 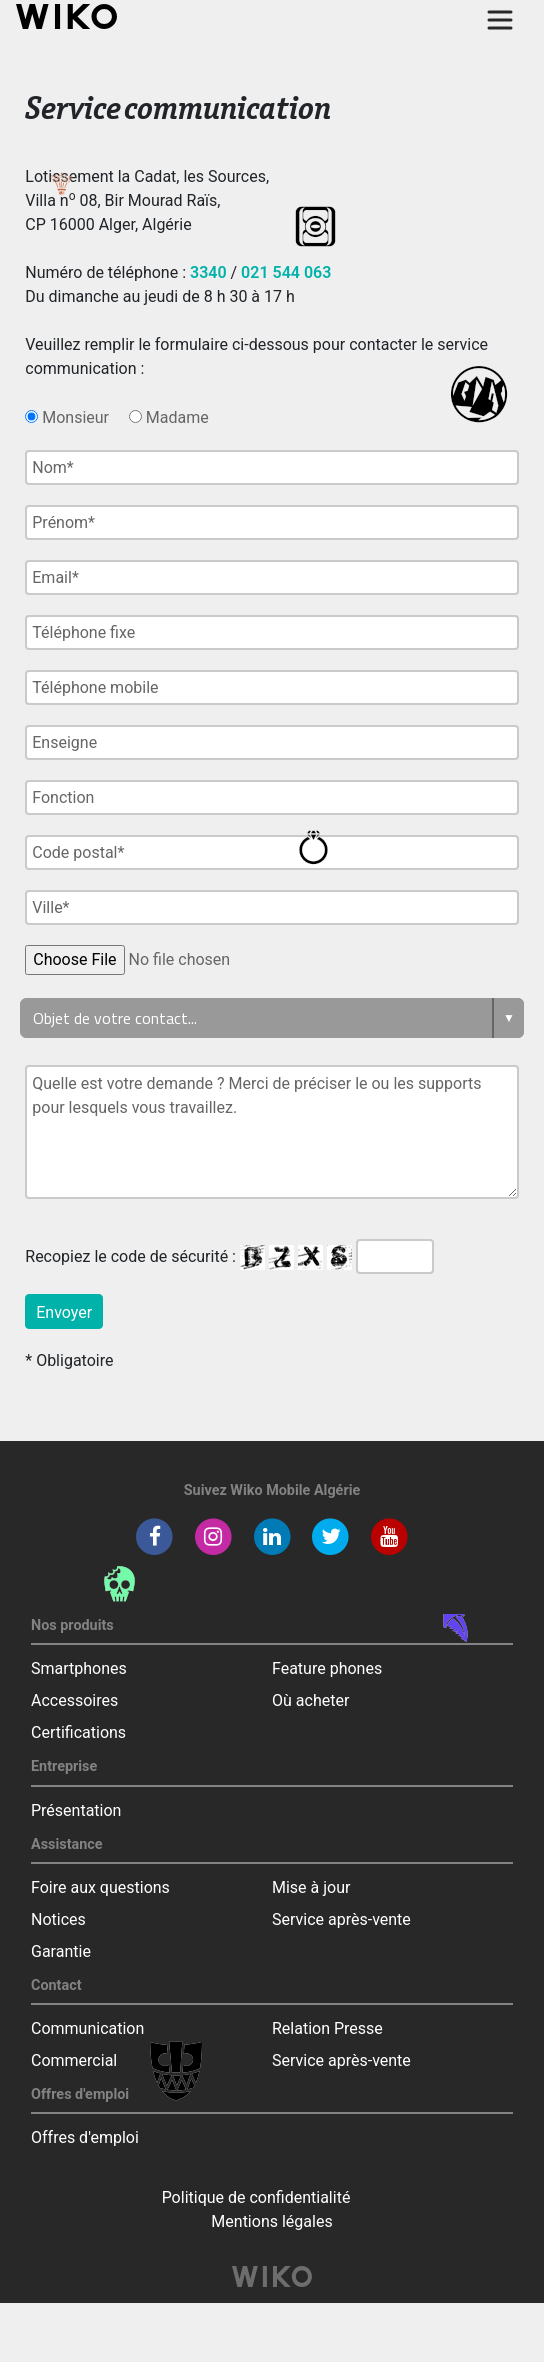 What do you see at coordinates (457, 1628) in the screenshot?
I see `equip saw claw weapon or tool` at bounding box center [457, 1628].